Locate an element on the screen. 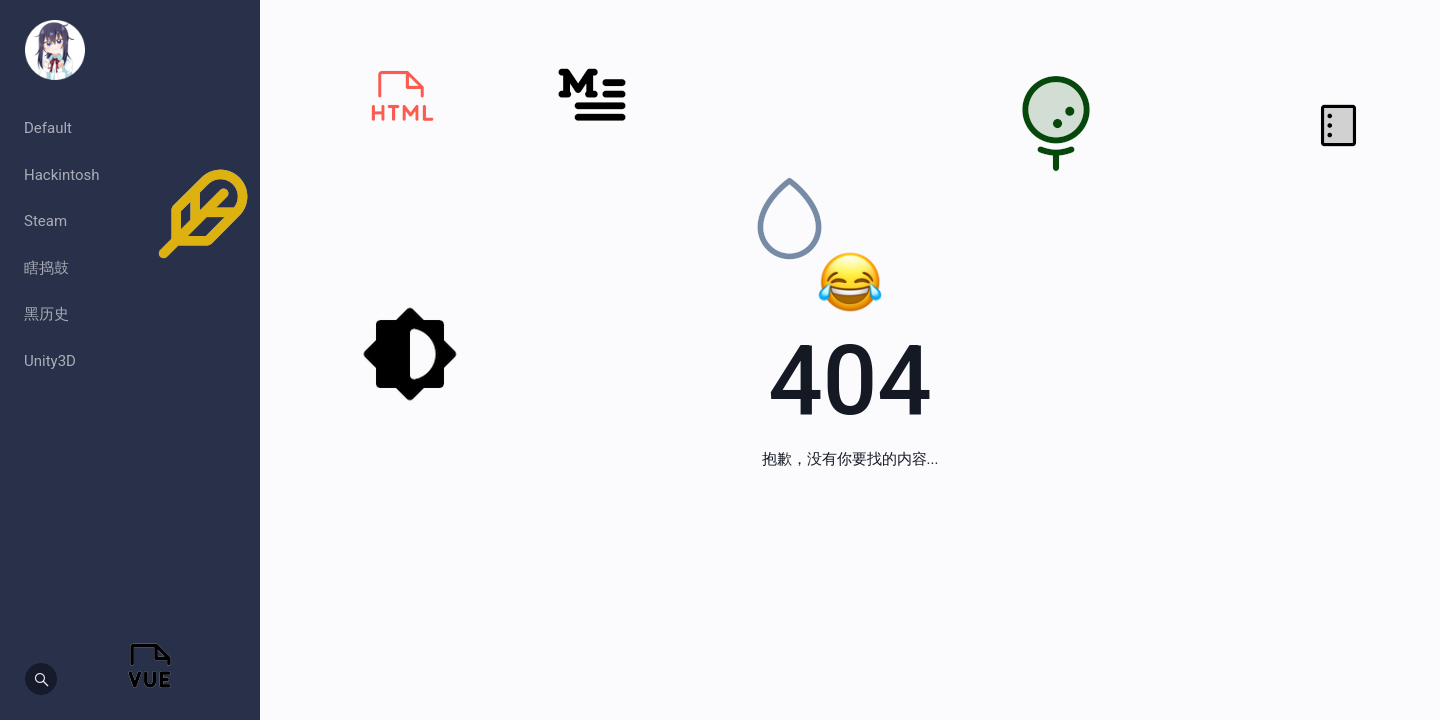 This screenshot has width=1440, height=720. vue.js component or project file is located at coordinates (150, 667).